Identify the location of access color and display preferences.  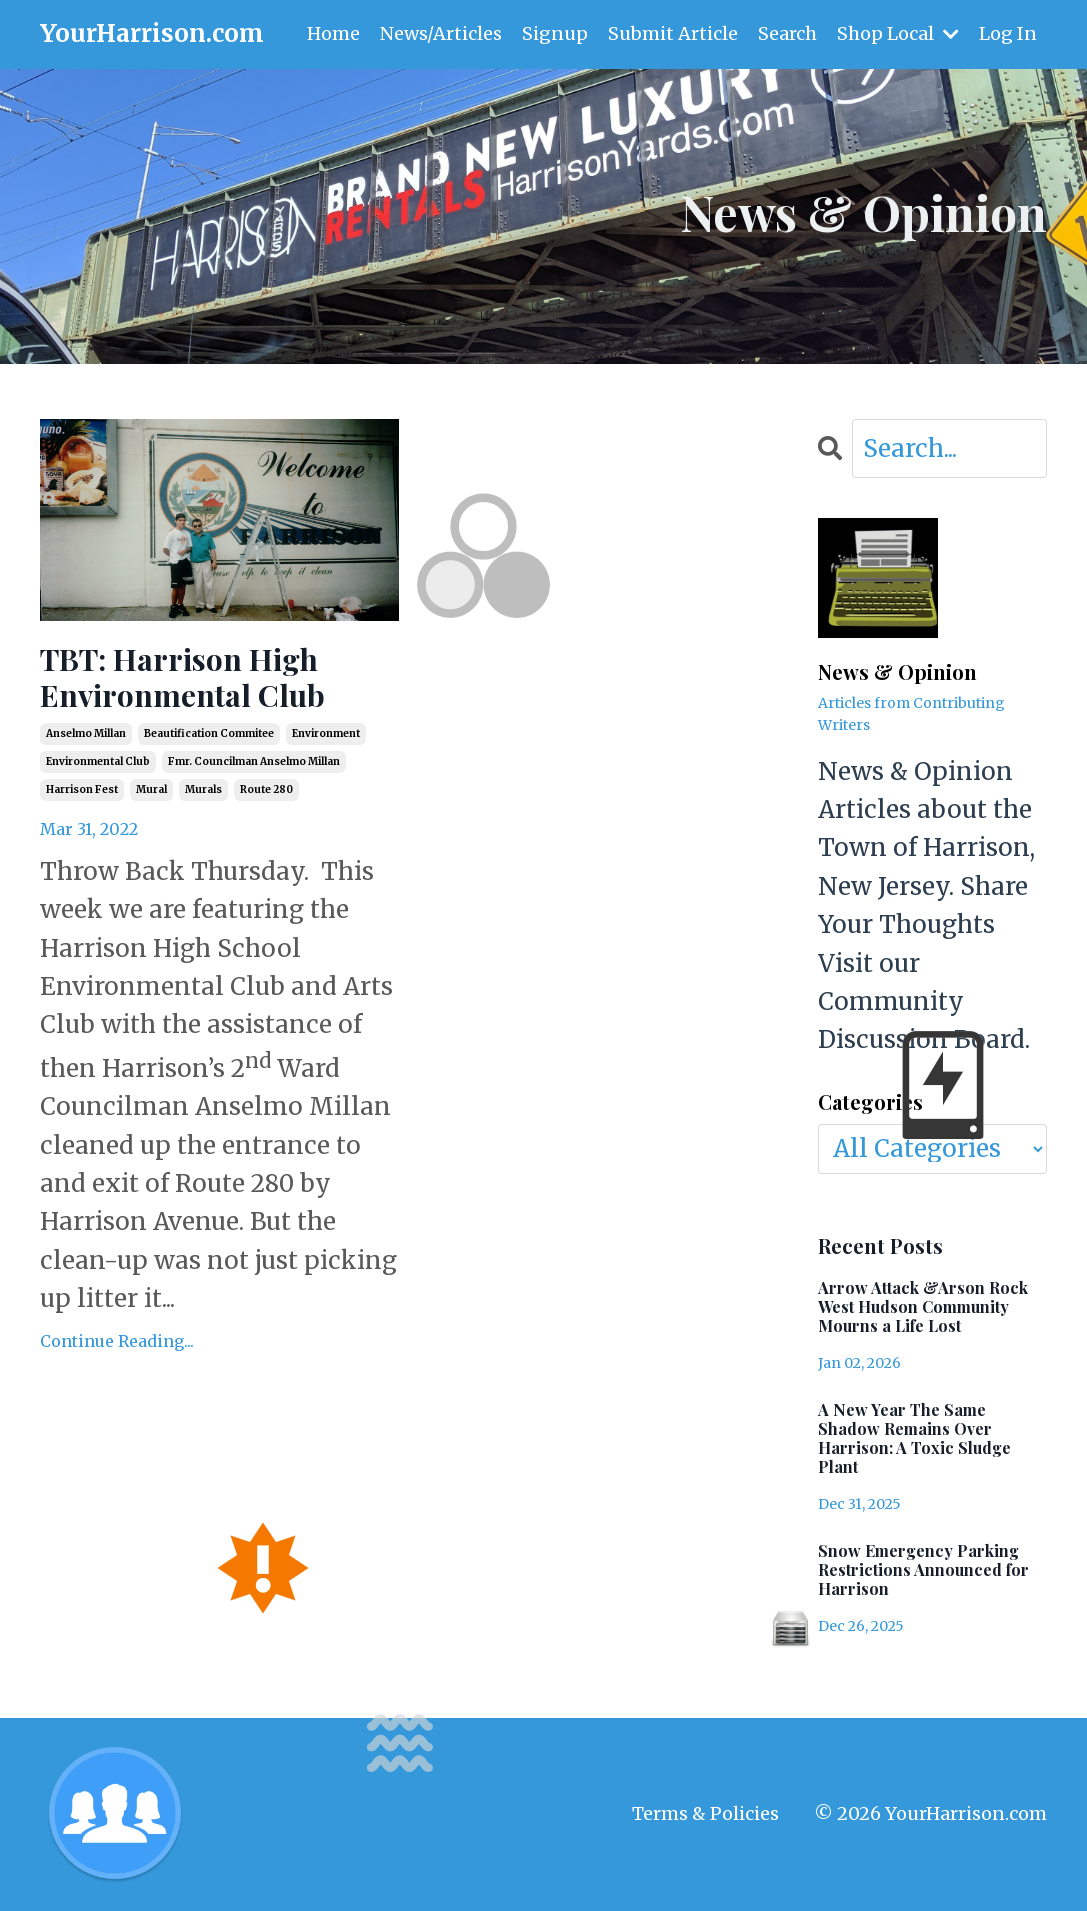
(483, 551).